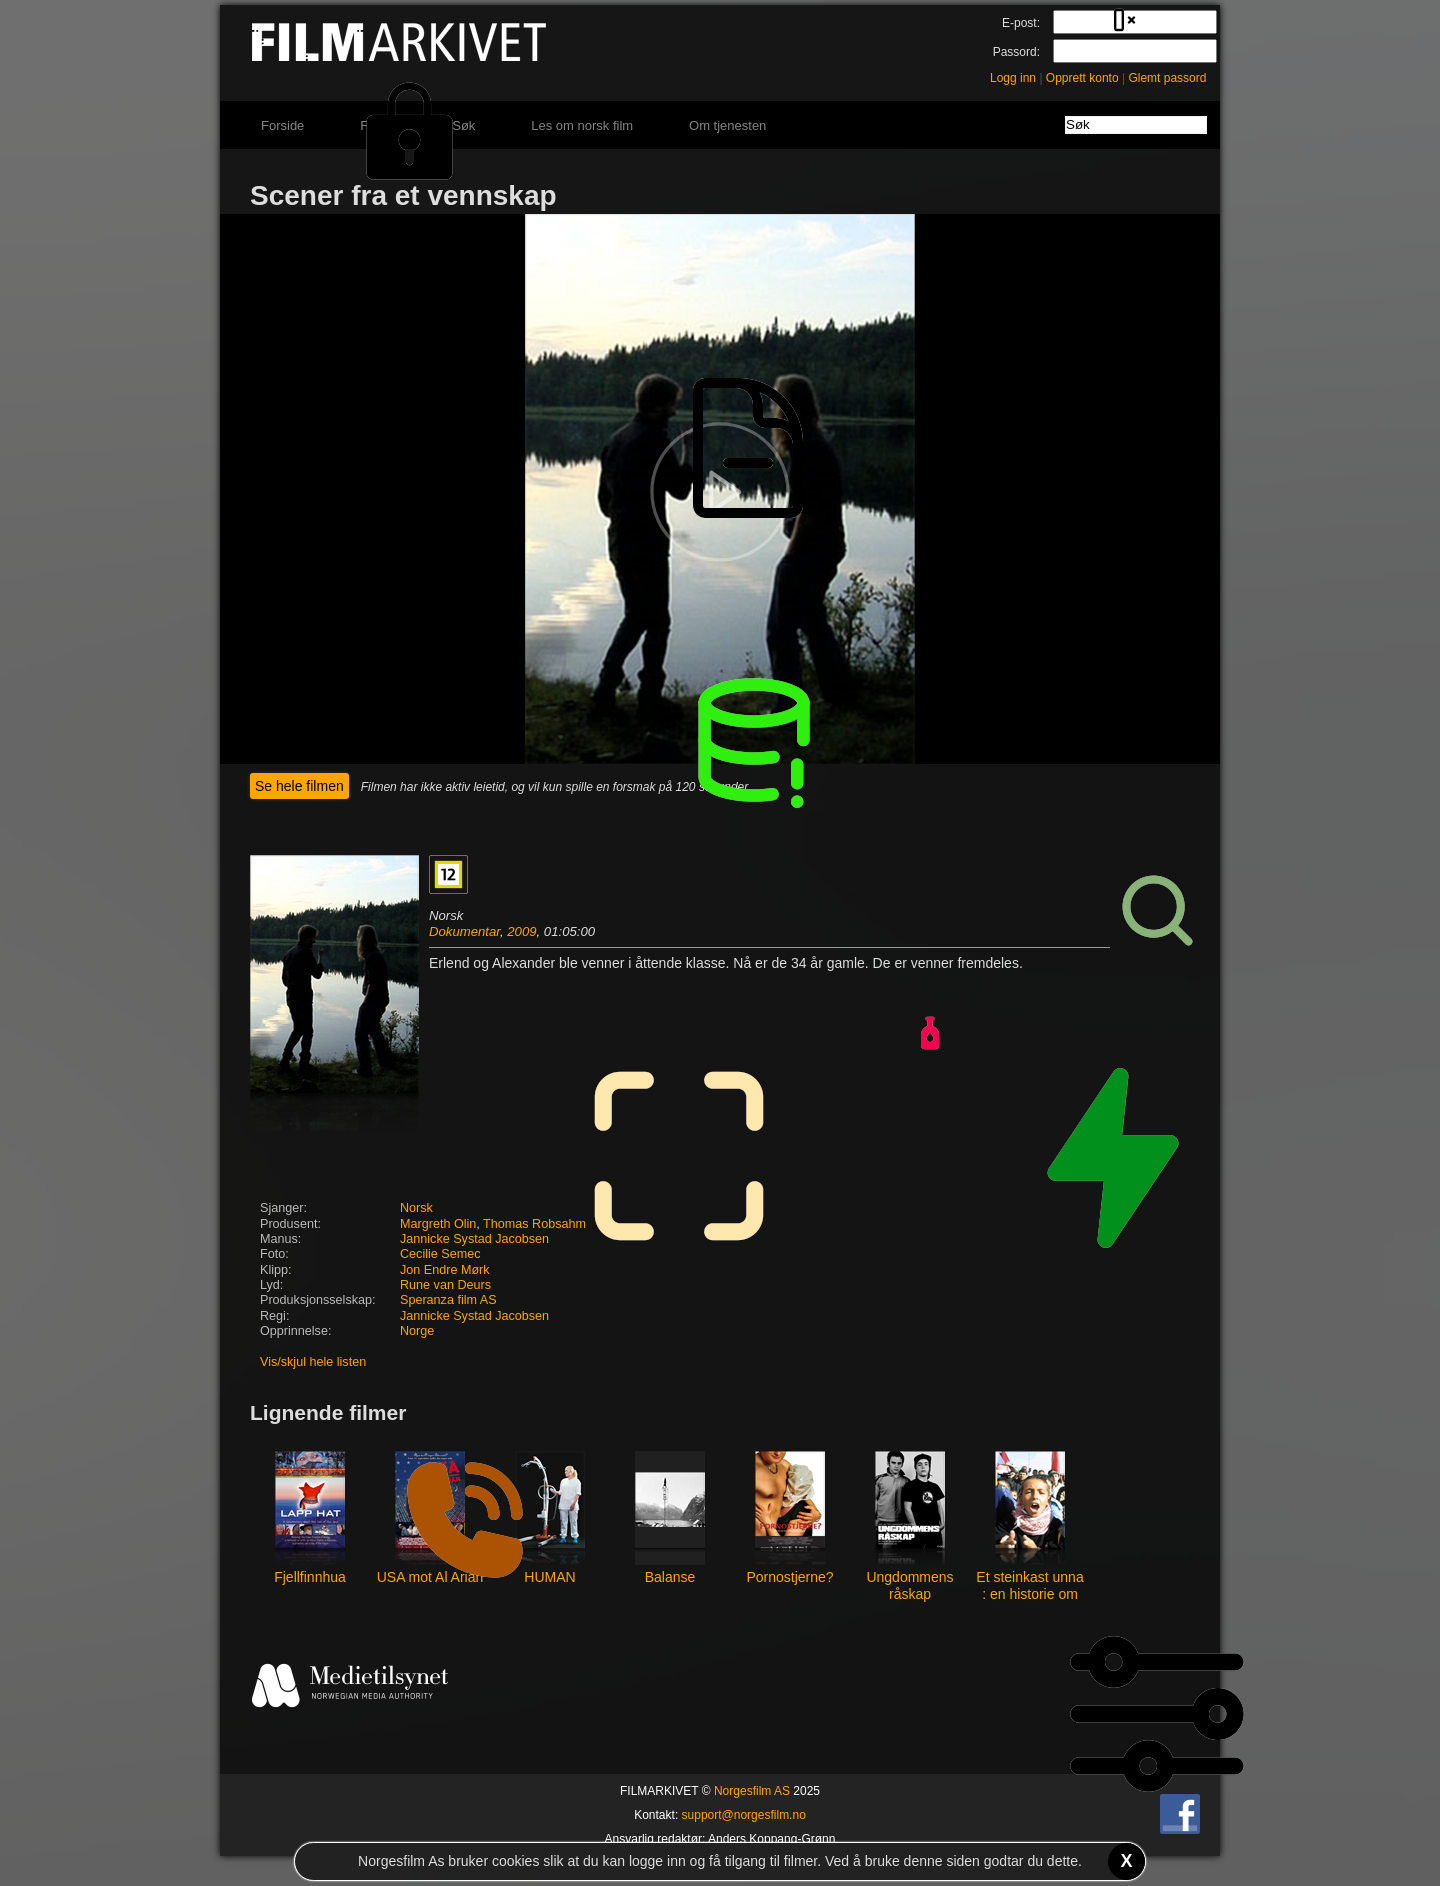 The width and height of the screenshot is (1440, 1886). What do you see at coordinates (930, 1033) in the screenshot?
I see `indicates liquid medication or dosage` at bounding box center [930, 1033].